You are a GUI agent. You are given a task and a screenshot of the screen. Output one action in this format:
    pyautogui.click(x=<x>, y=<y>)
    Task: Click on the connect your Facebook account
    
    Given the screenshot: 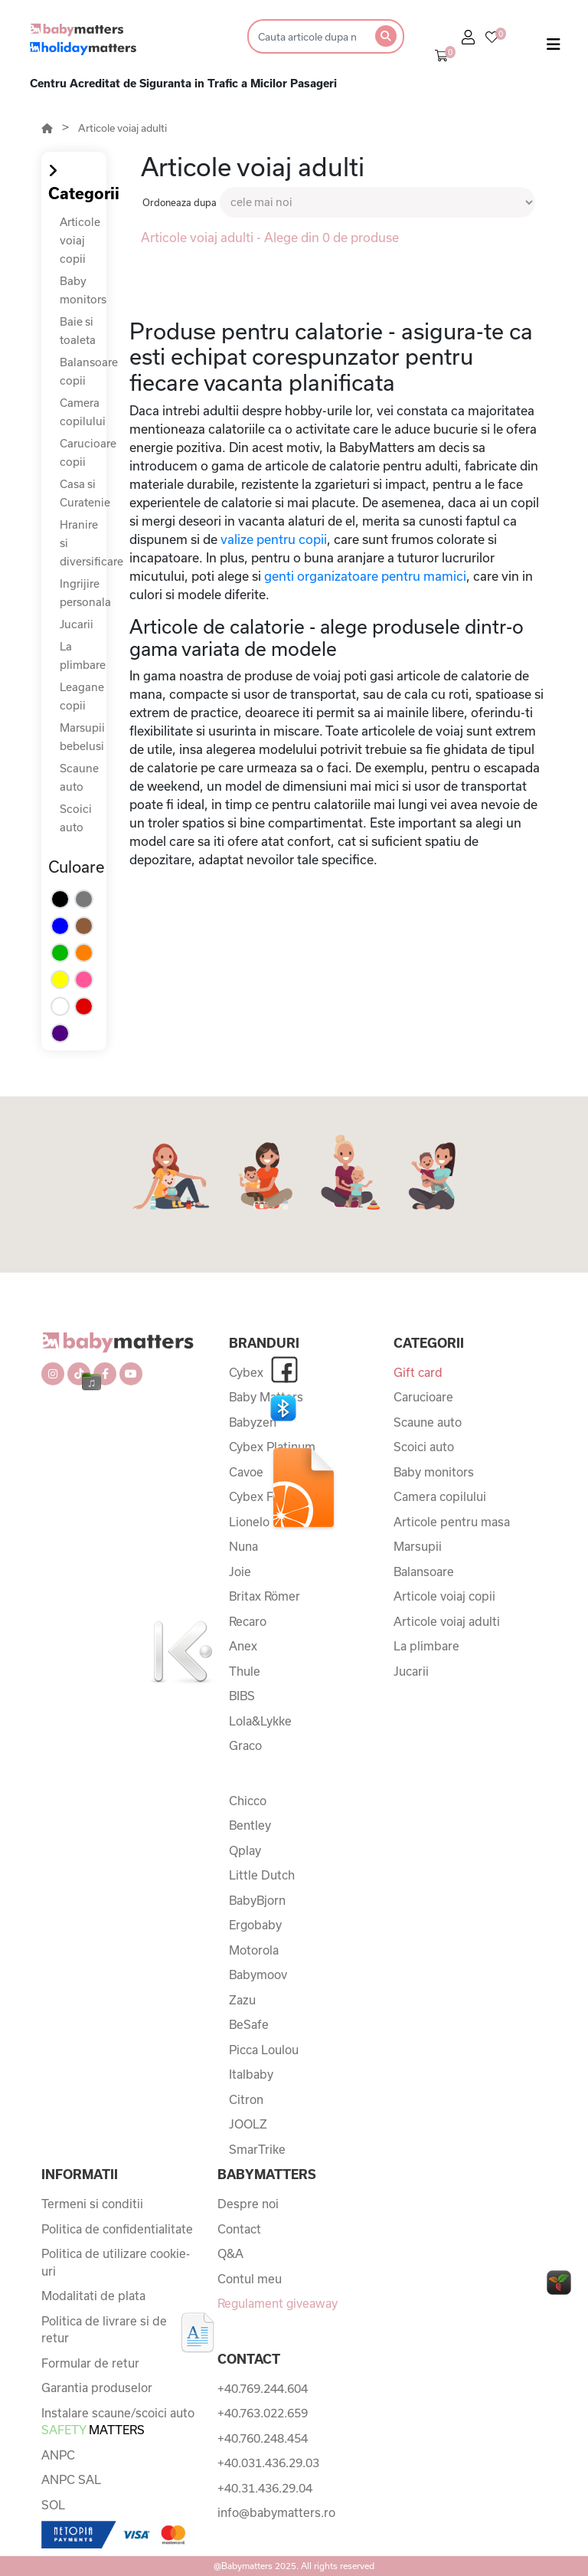 What is the action you would take?
    pyautogui.click(x=284, y=1369)
    